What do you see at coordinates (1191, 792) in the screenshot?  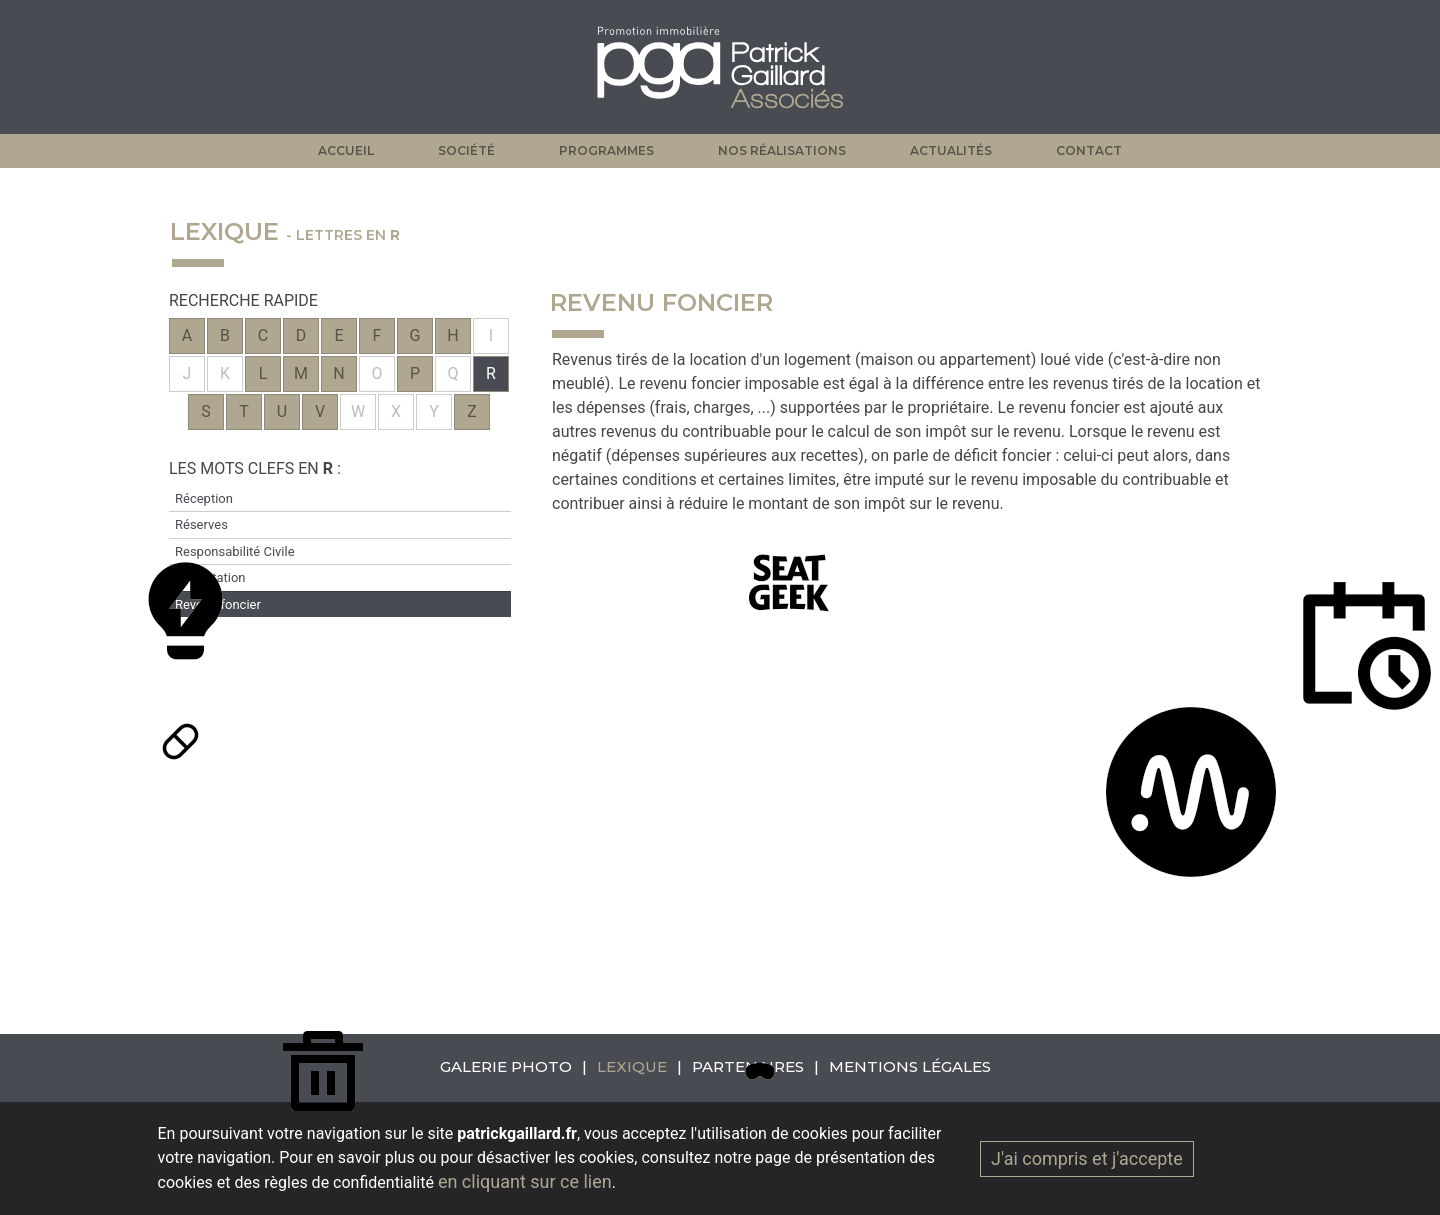 I see `neptune.ai logo - access ML experiment tracking platform` at bounding box center [1191, 792].